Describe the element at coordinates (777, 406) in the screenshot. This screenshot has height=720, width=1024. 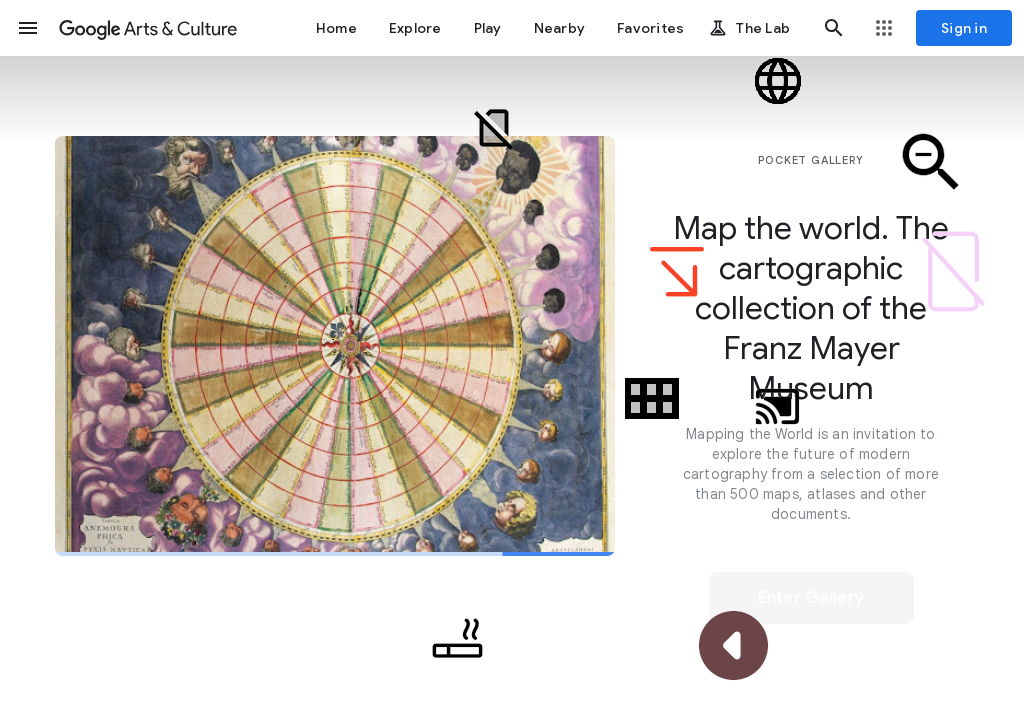
I see `indicates active connection to a casting device` at that location.